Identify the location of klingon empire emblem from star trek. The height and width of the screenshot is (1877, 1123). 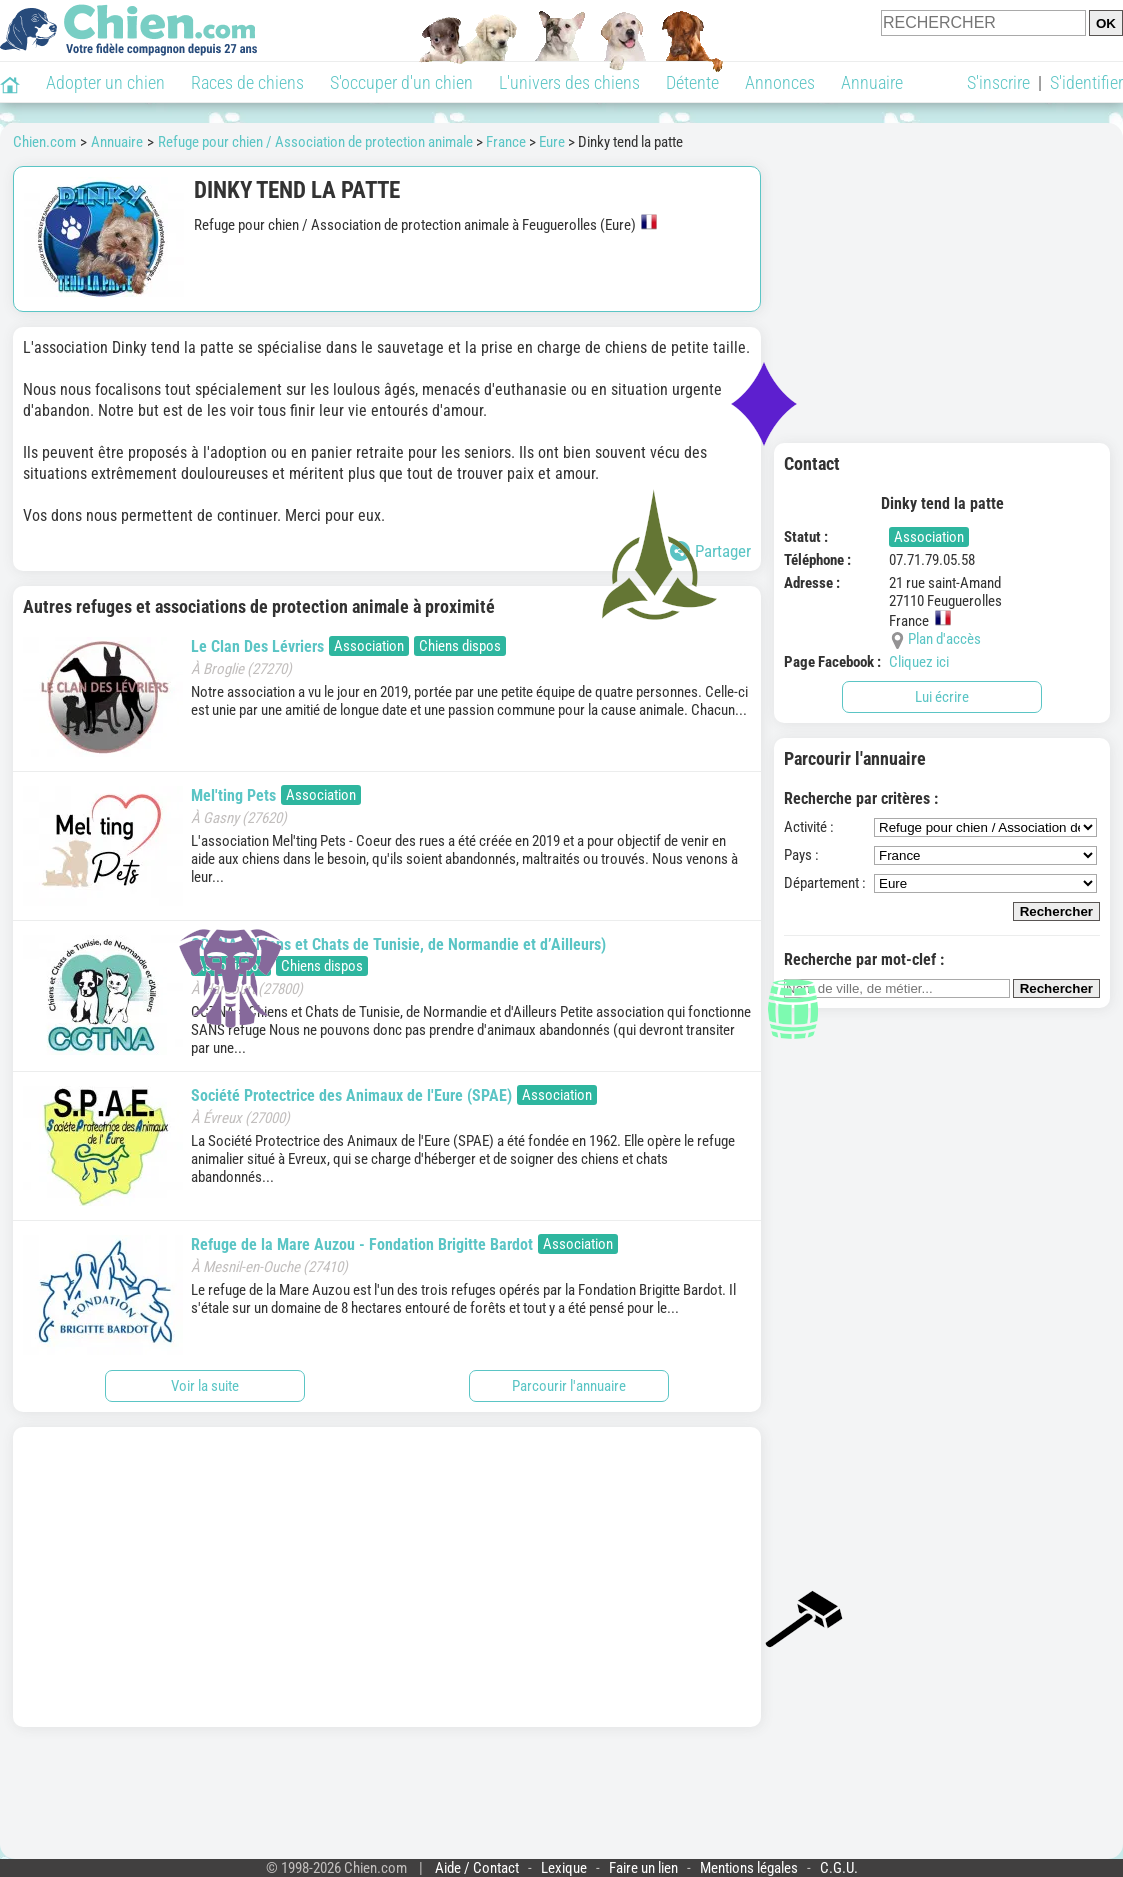
(659, 554).